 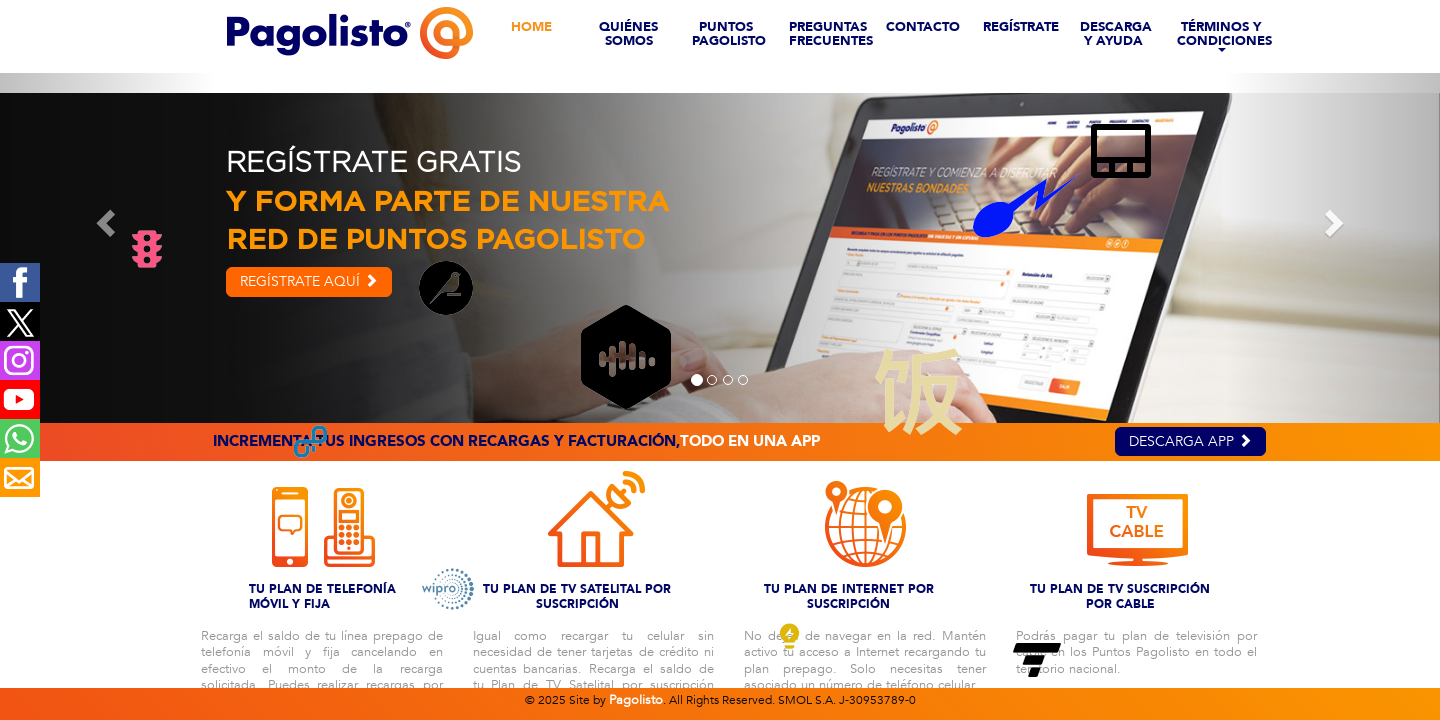 I want to click on access quick ideas or tips, so click(x=789, y=635).